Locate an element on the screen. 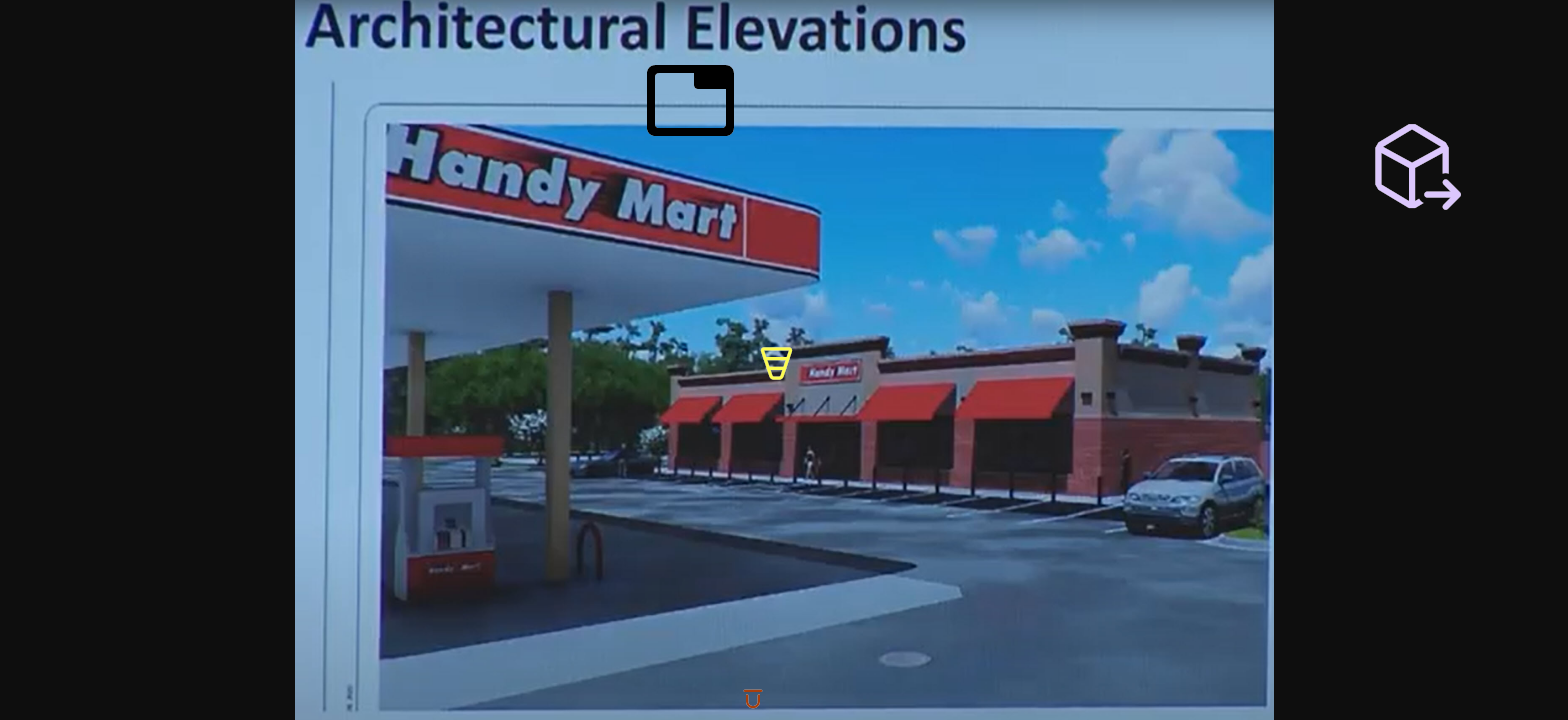 This screenshot has height=720, width=1568. view sales funnel analytics is located at coordinates (776, 363).